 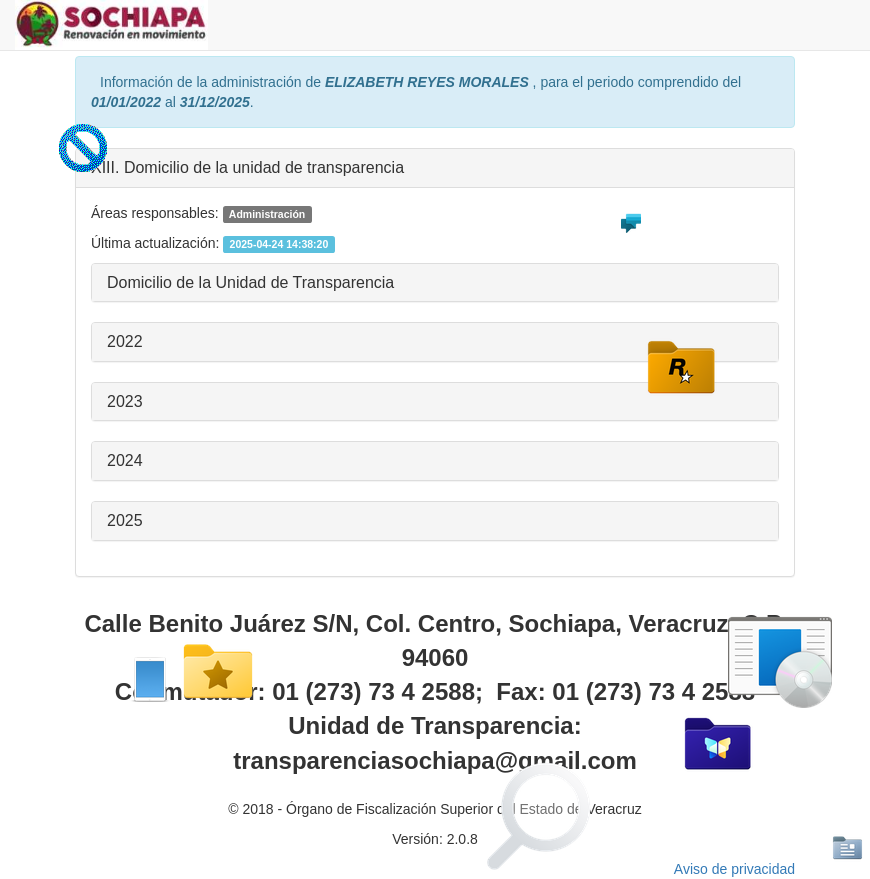 I want to click on open program installation disc, so click(x=780, y=656).